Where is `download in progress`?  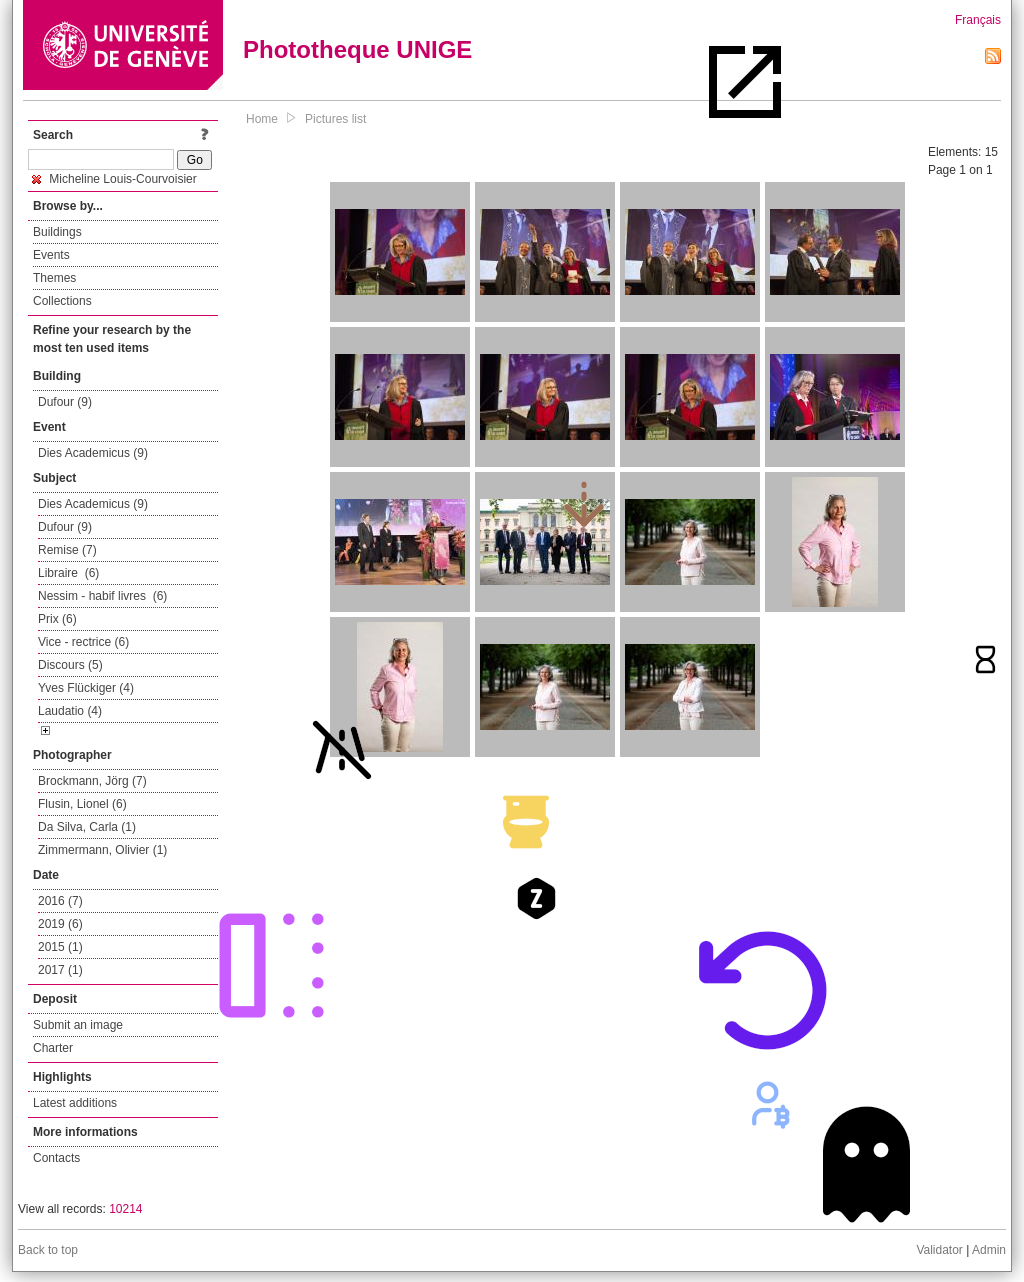
download in progress is located at coordinates (584, 504).